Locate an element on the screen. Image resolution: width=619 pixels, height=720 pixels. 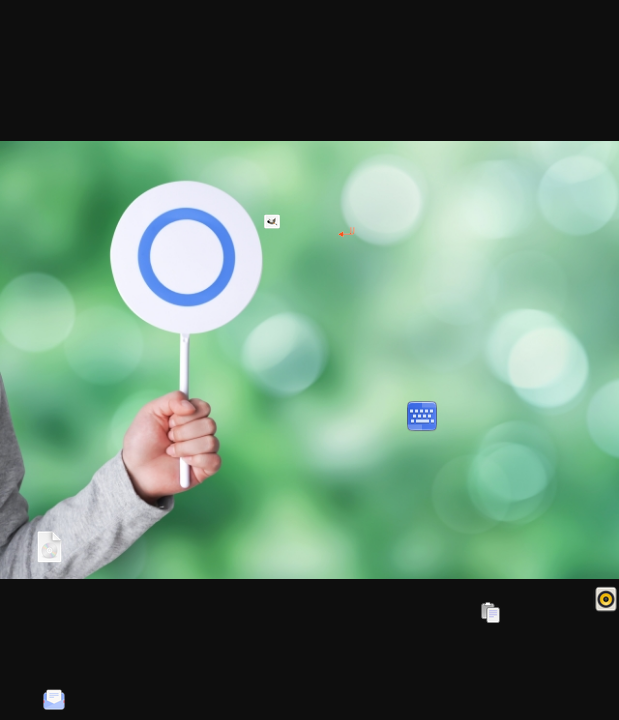
an ISO disc image file is located at coordinates (49, 547).